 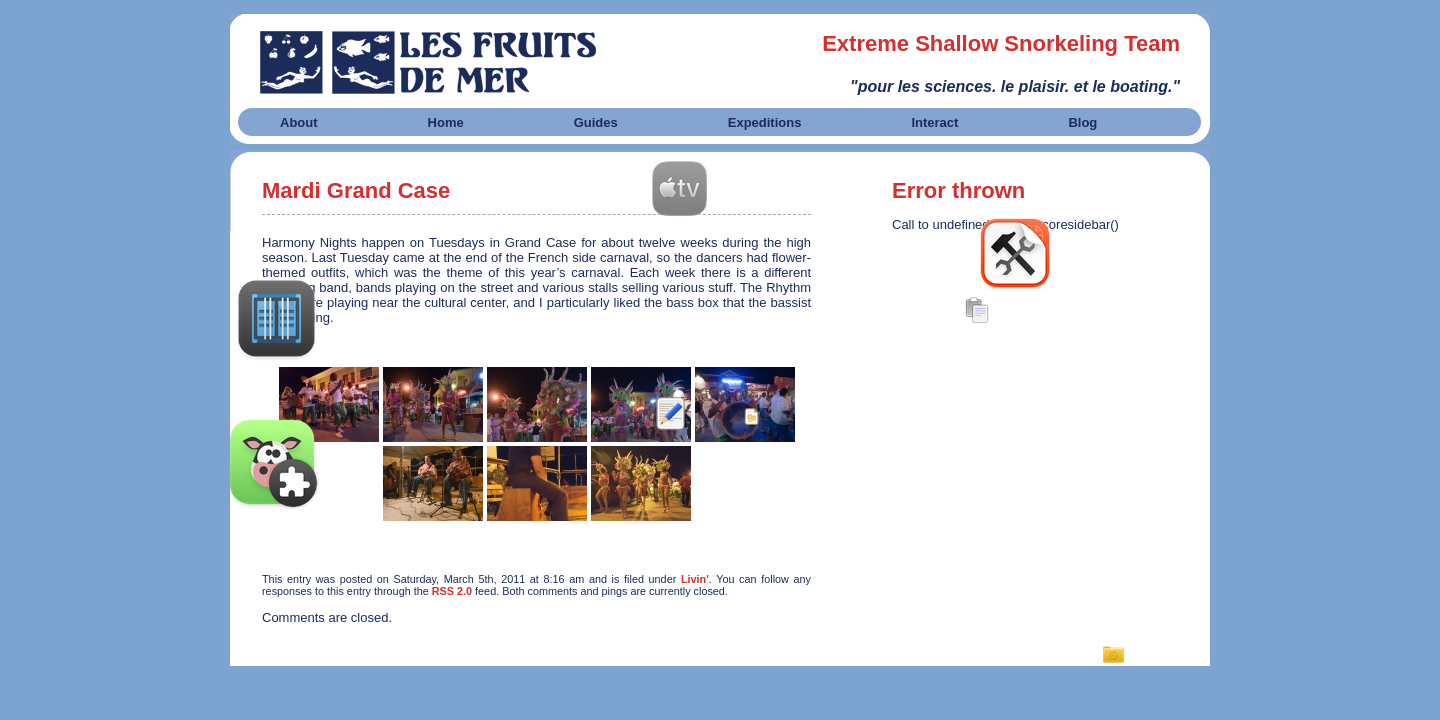 I want to click on open pdf mix tool app, so click(x=1015, y=253).